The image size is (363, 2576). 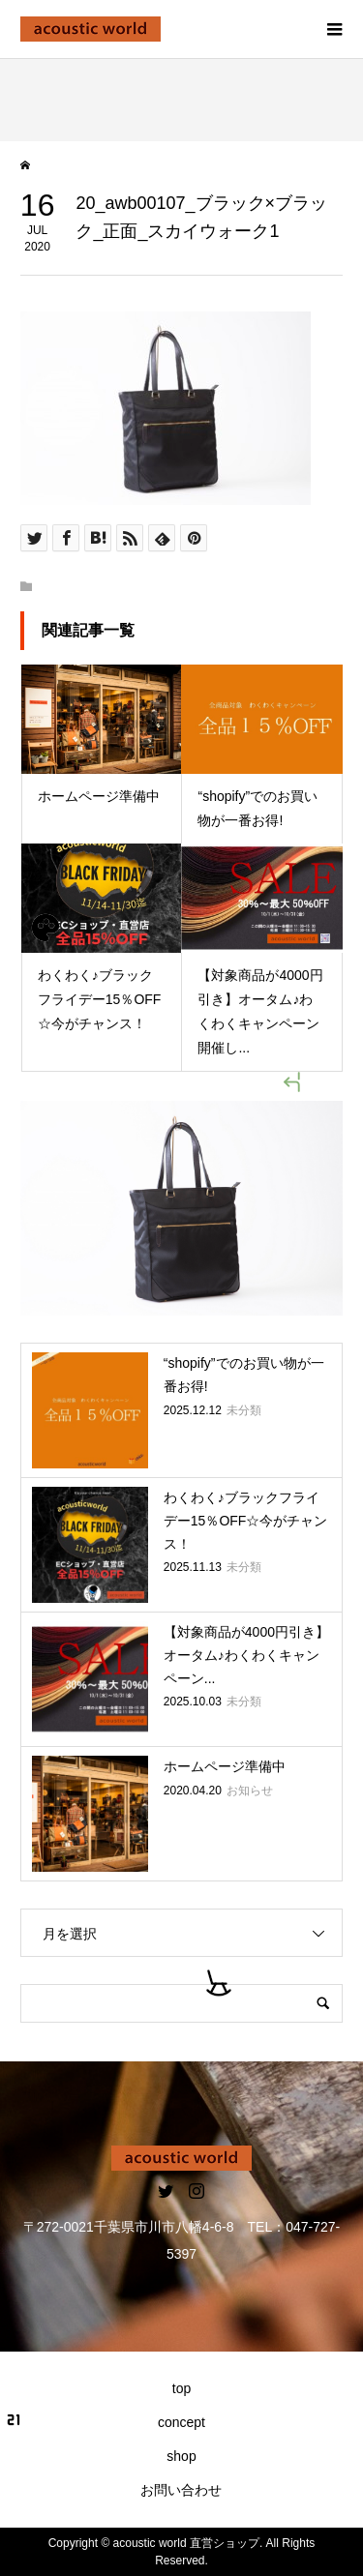 I want to click on take the next left turn, so click(x=292, y=1081).